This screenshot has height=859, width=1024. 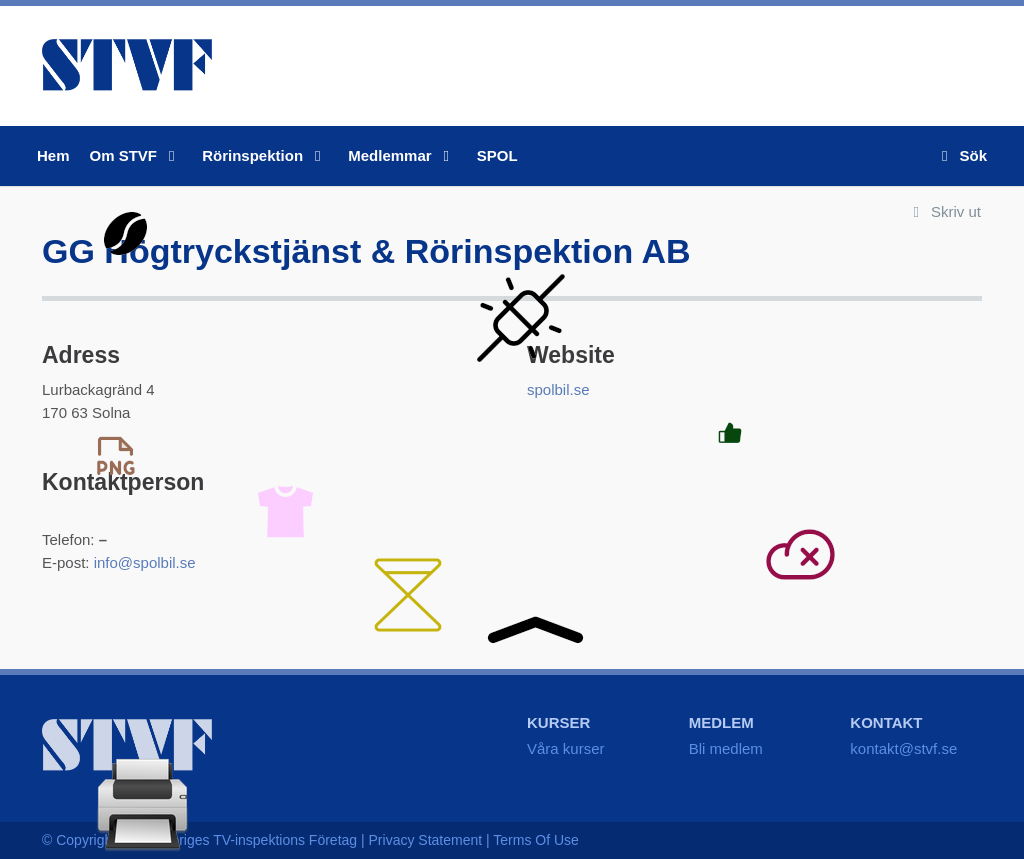 I want to click on a PNG image file, so click(x=115, y=457).